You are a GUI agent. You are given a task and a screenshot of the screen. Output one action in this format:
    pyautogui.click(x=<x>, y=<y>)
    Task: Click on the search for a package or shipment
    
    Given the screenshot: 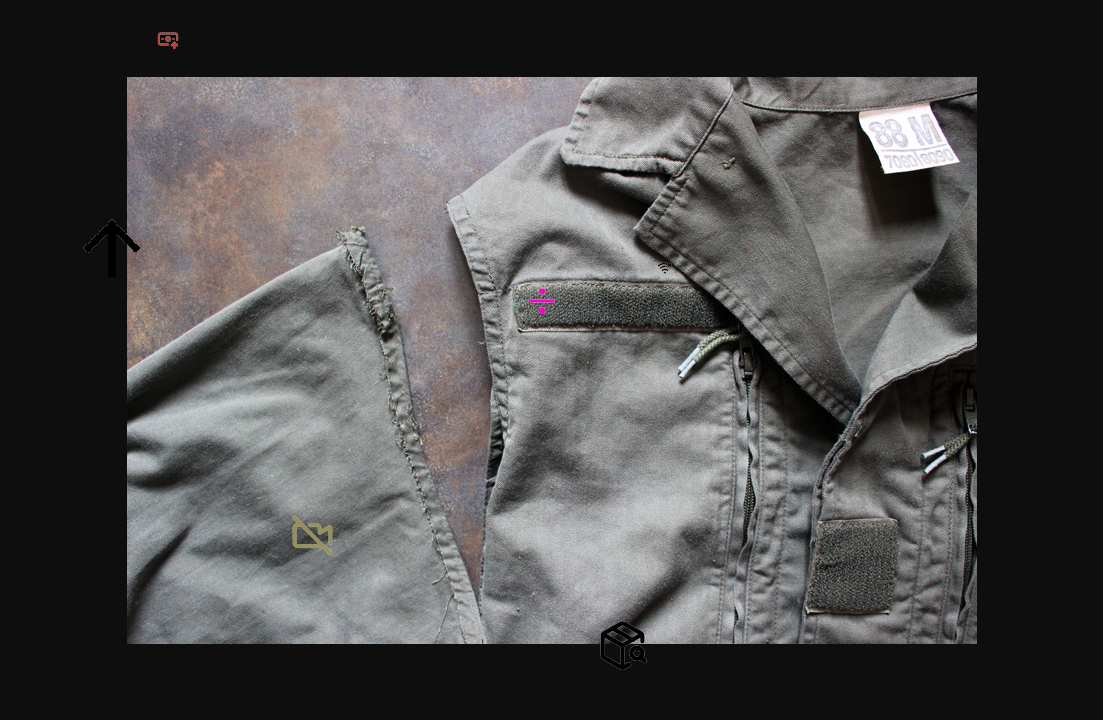 What is the action you would take?
    pyautogui.click(x=622, y=645)
    